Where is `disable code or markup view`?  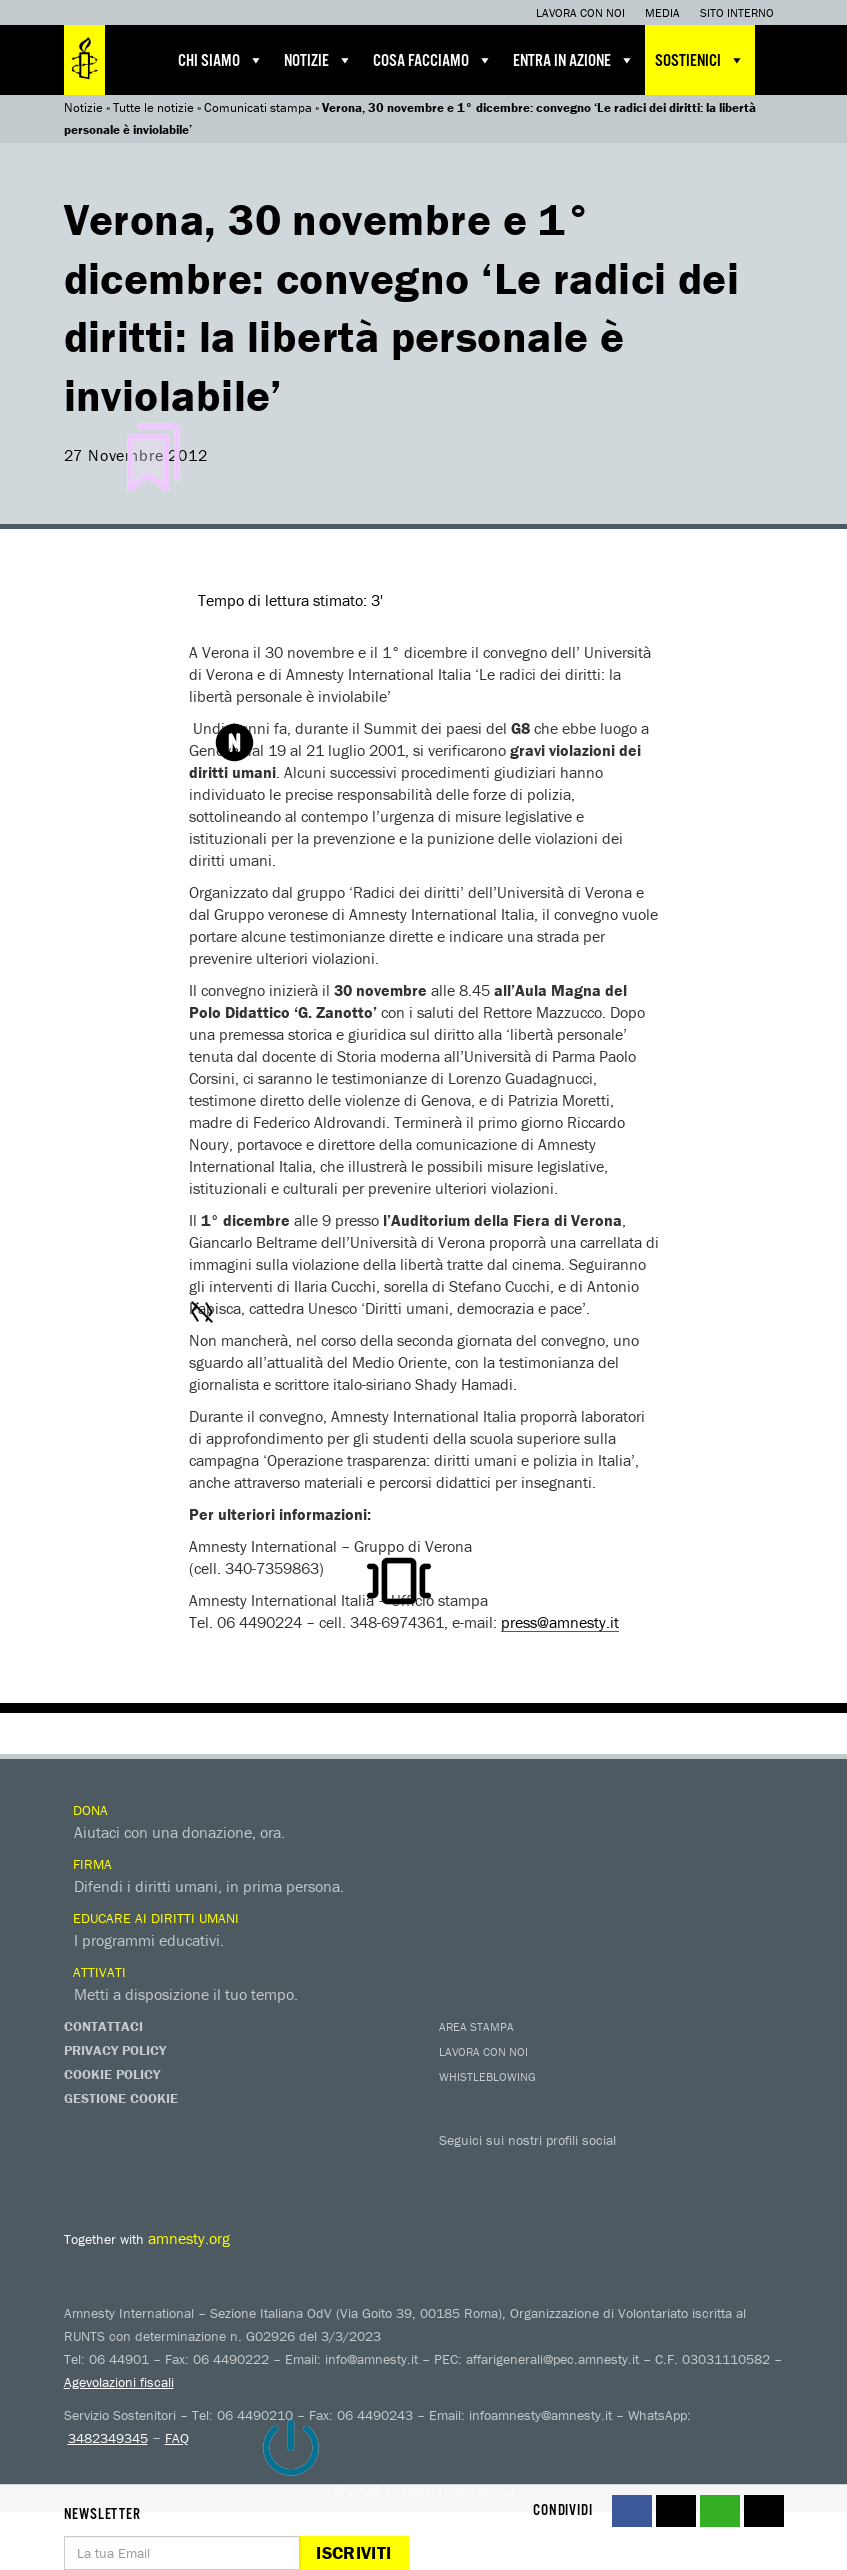
disable code or markup view is located at coordinates (202, 1312).